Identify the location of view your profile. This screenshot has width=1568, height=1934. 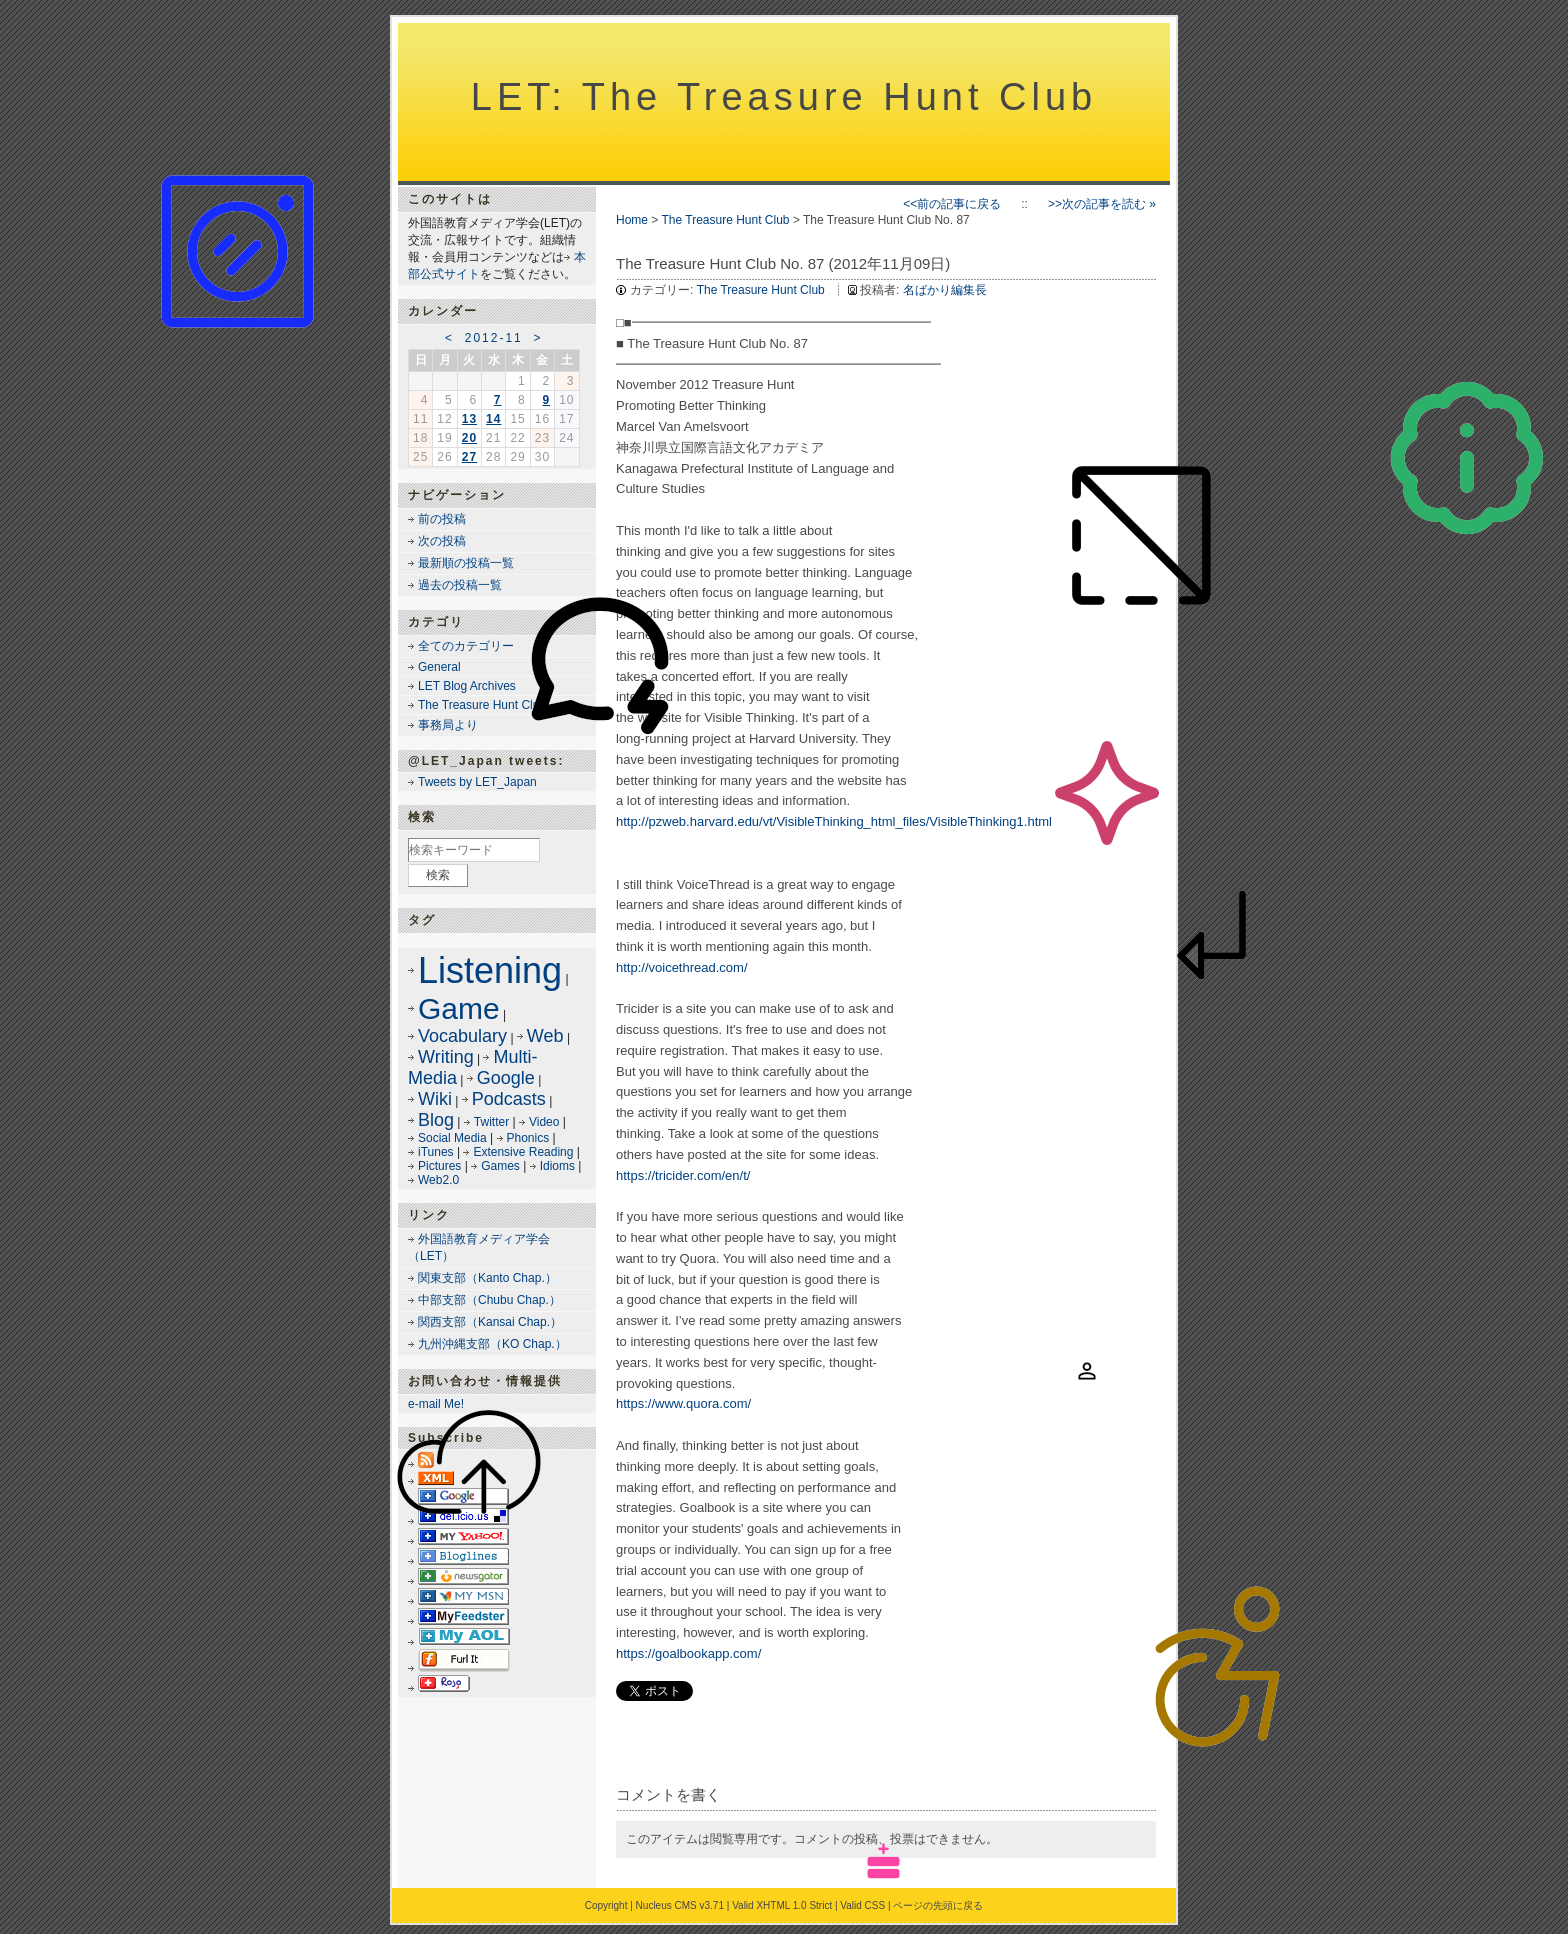
(1087, 1371).